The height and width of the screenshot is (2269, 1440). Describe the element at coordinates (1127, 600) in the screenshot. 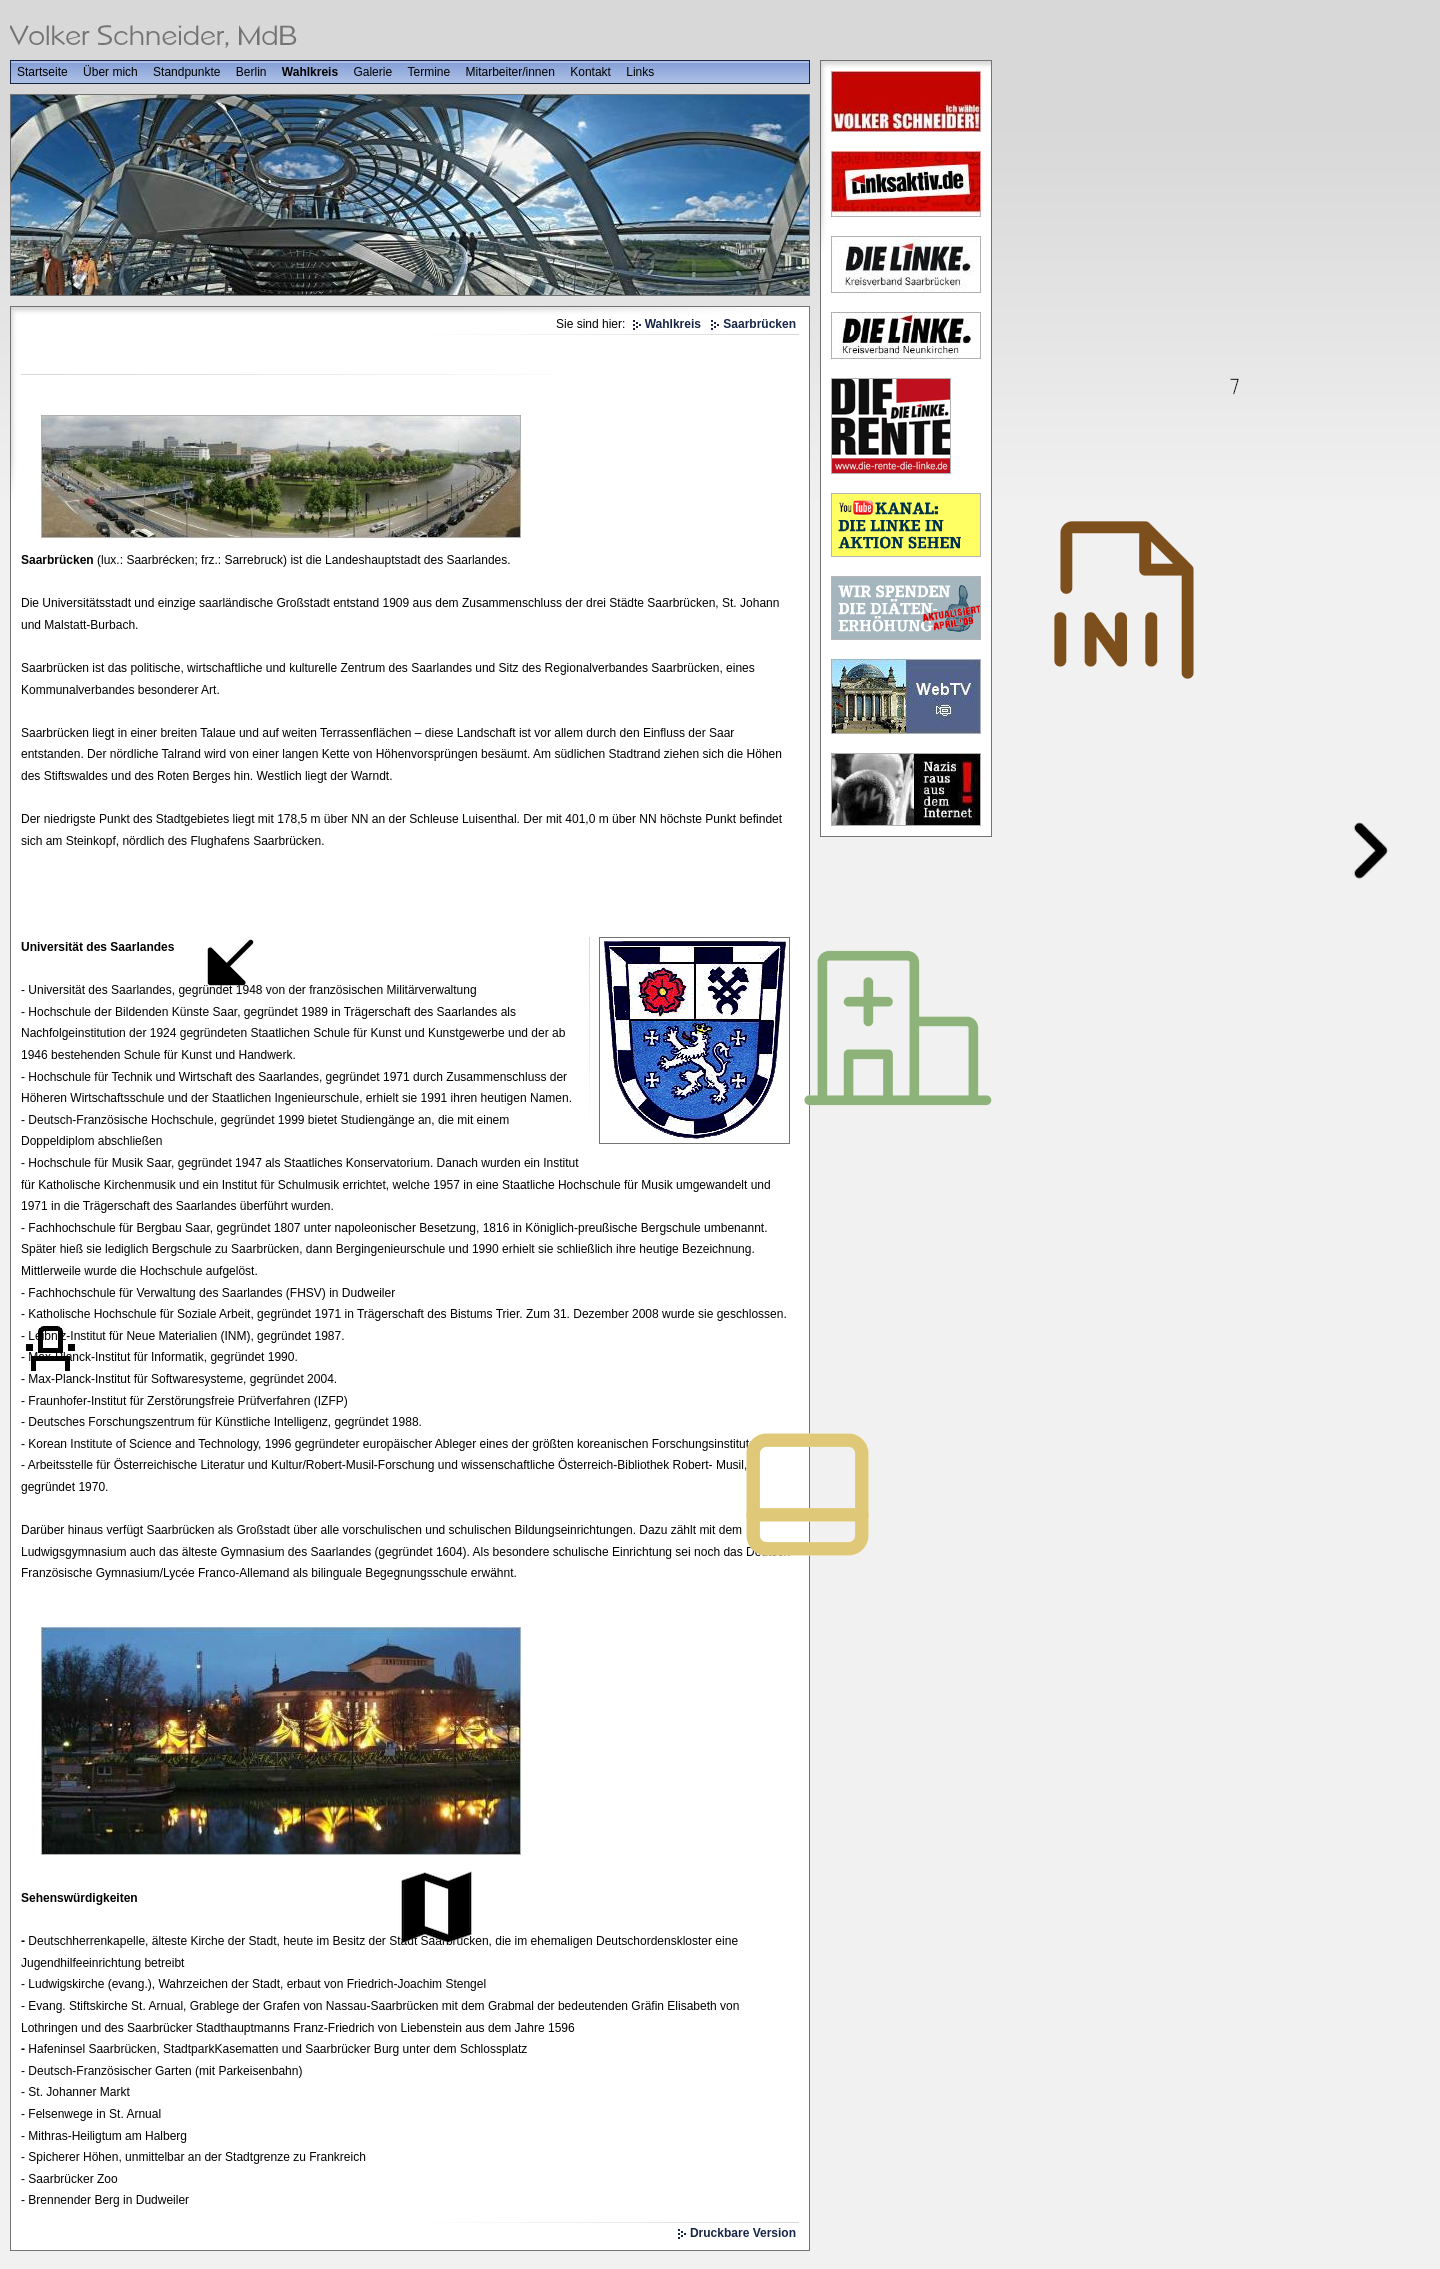

I see `open or view an INI configuration file` at that location.